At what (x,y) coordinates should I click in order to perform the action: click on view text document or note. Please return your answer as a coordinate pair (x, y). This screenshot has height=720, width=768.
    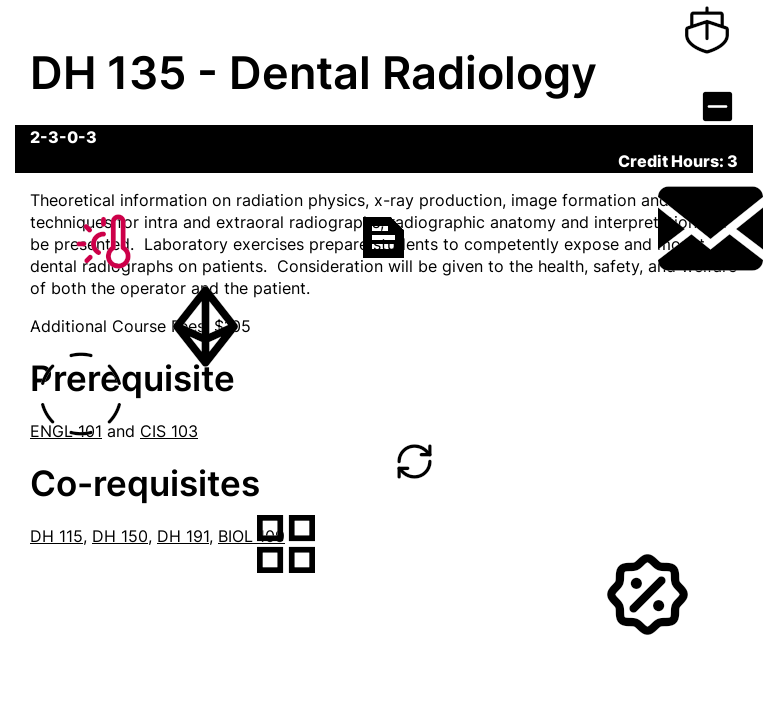
    Looking at the image, I should click on (383, 237).